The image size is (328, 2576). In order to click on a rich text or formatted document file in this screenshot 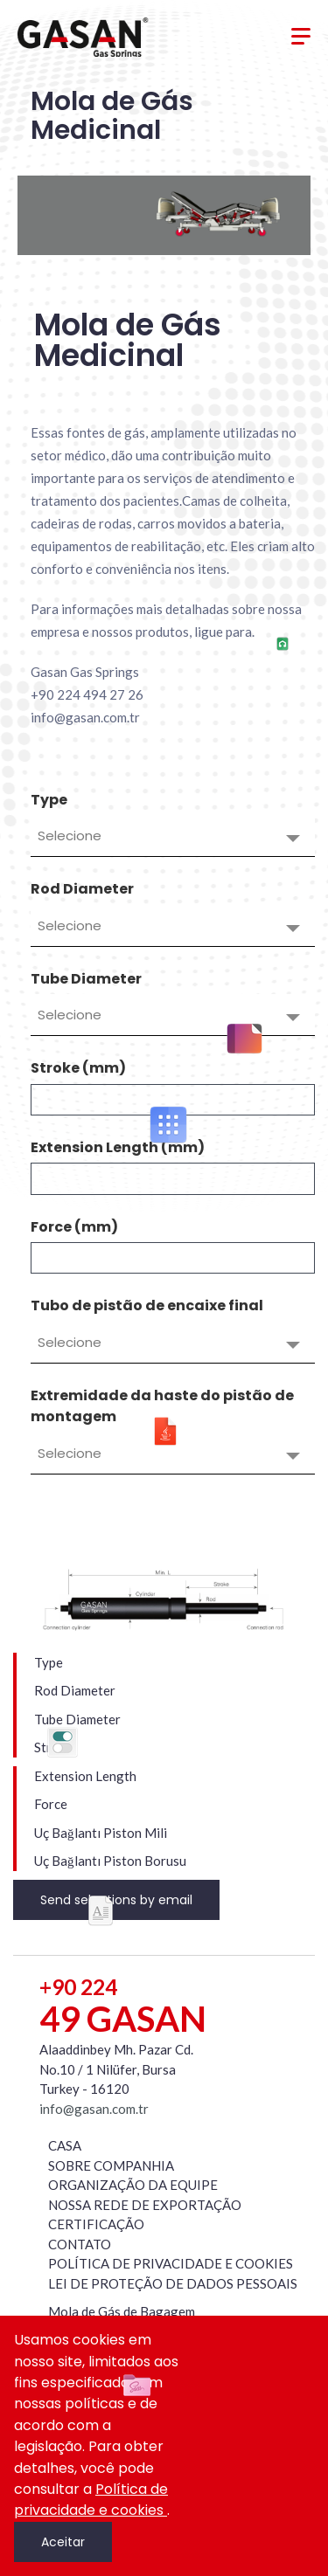, I will do `click(101, 1910)`.